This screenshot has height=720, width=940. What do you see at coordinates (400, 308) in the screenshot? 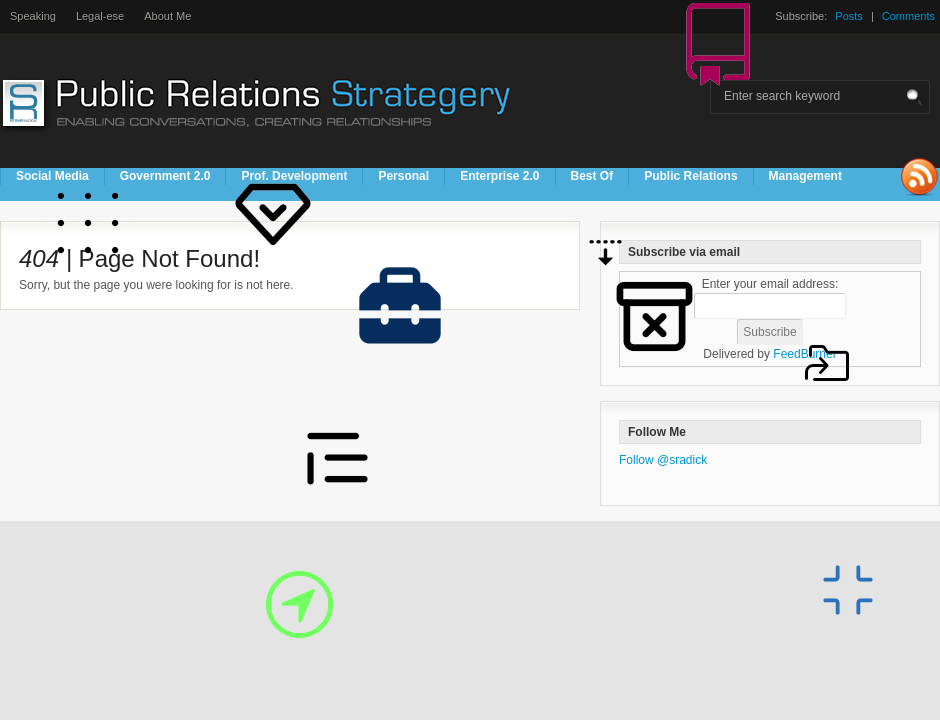
I see `access tools and utilities` at bounding box center [400, 308].